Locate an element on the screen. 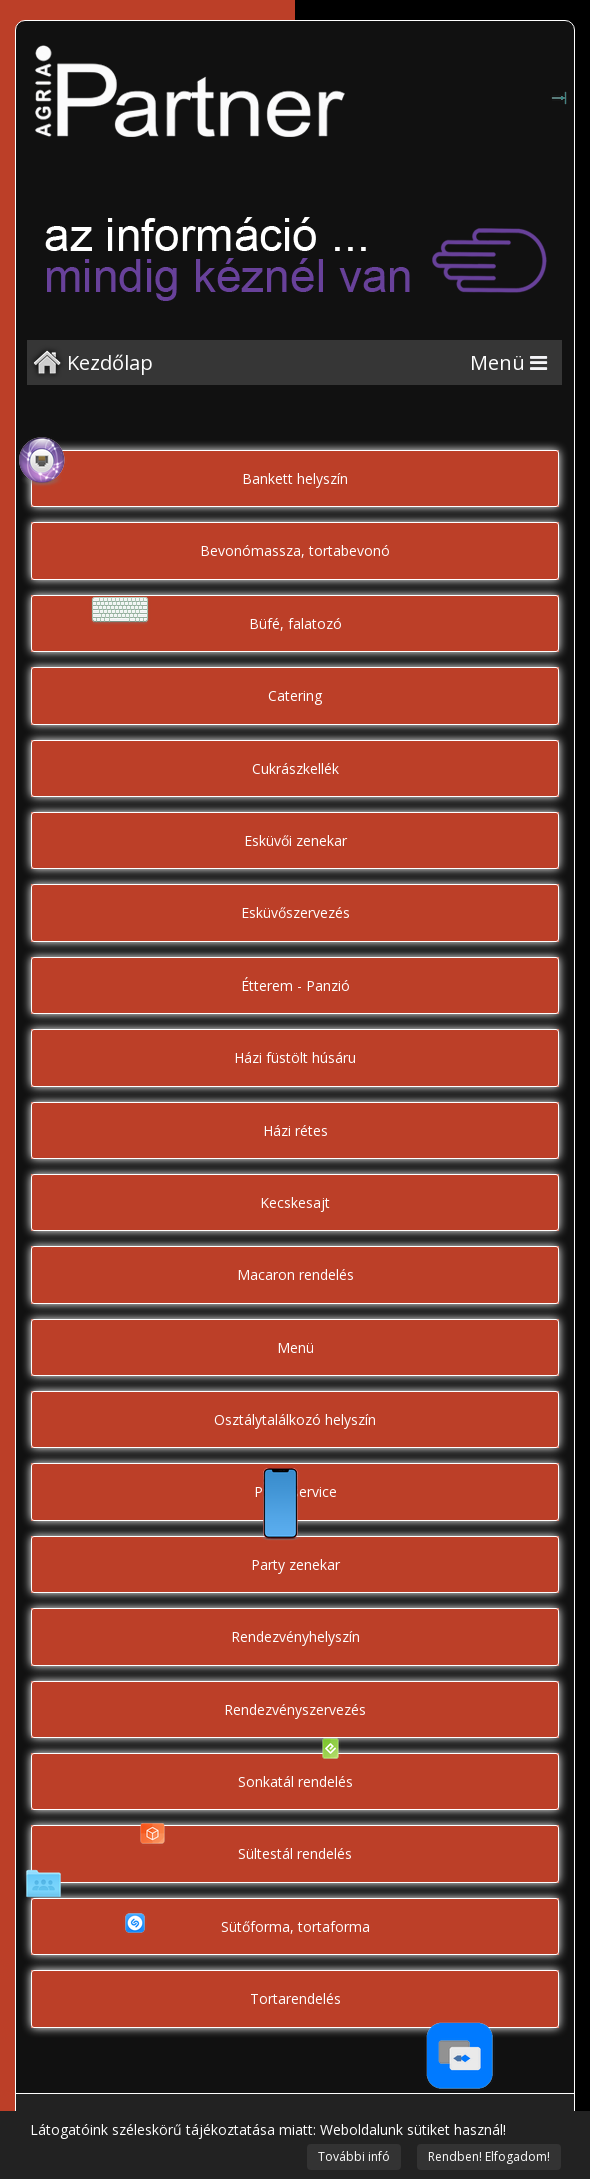  open a 3D model file is located at coordinates (152, 1832).